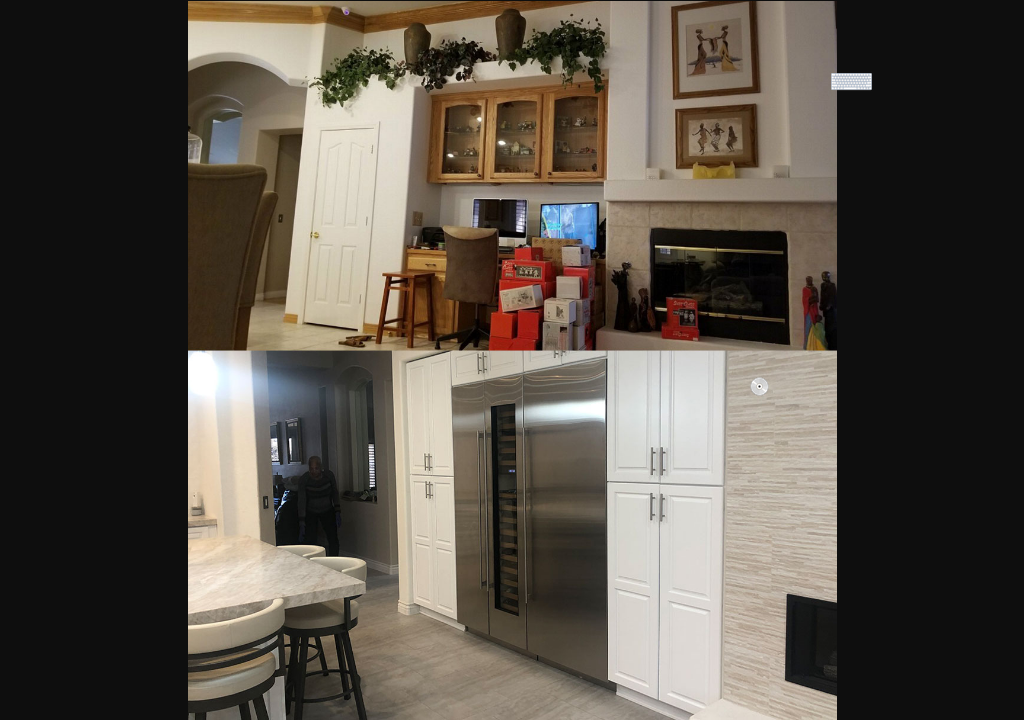  What do you see at coordinates (759, 386) in the screenshot?
I see `indicates a CD-RW (rewritable disc) drive or device` at bounding box center [759, 386].